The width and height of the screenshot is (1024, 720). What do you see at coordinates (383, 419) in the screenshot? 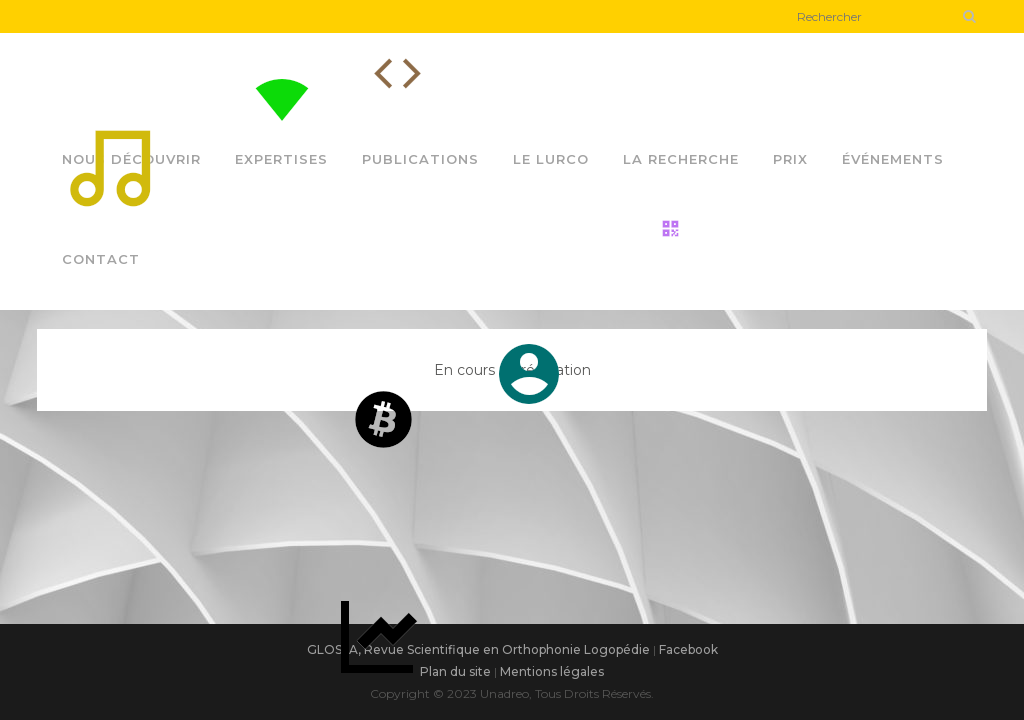
I see `bitcoin cryptocurrency logo` at bounding box center [383, 419].